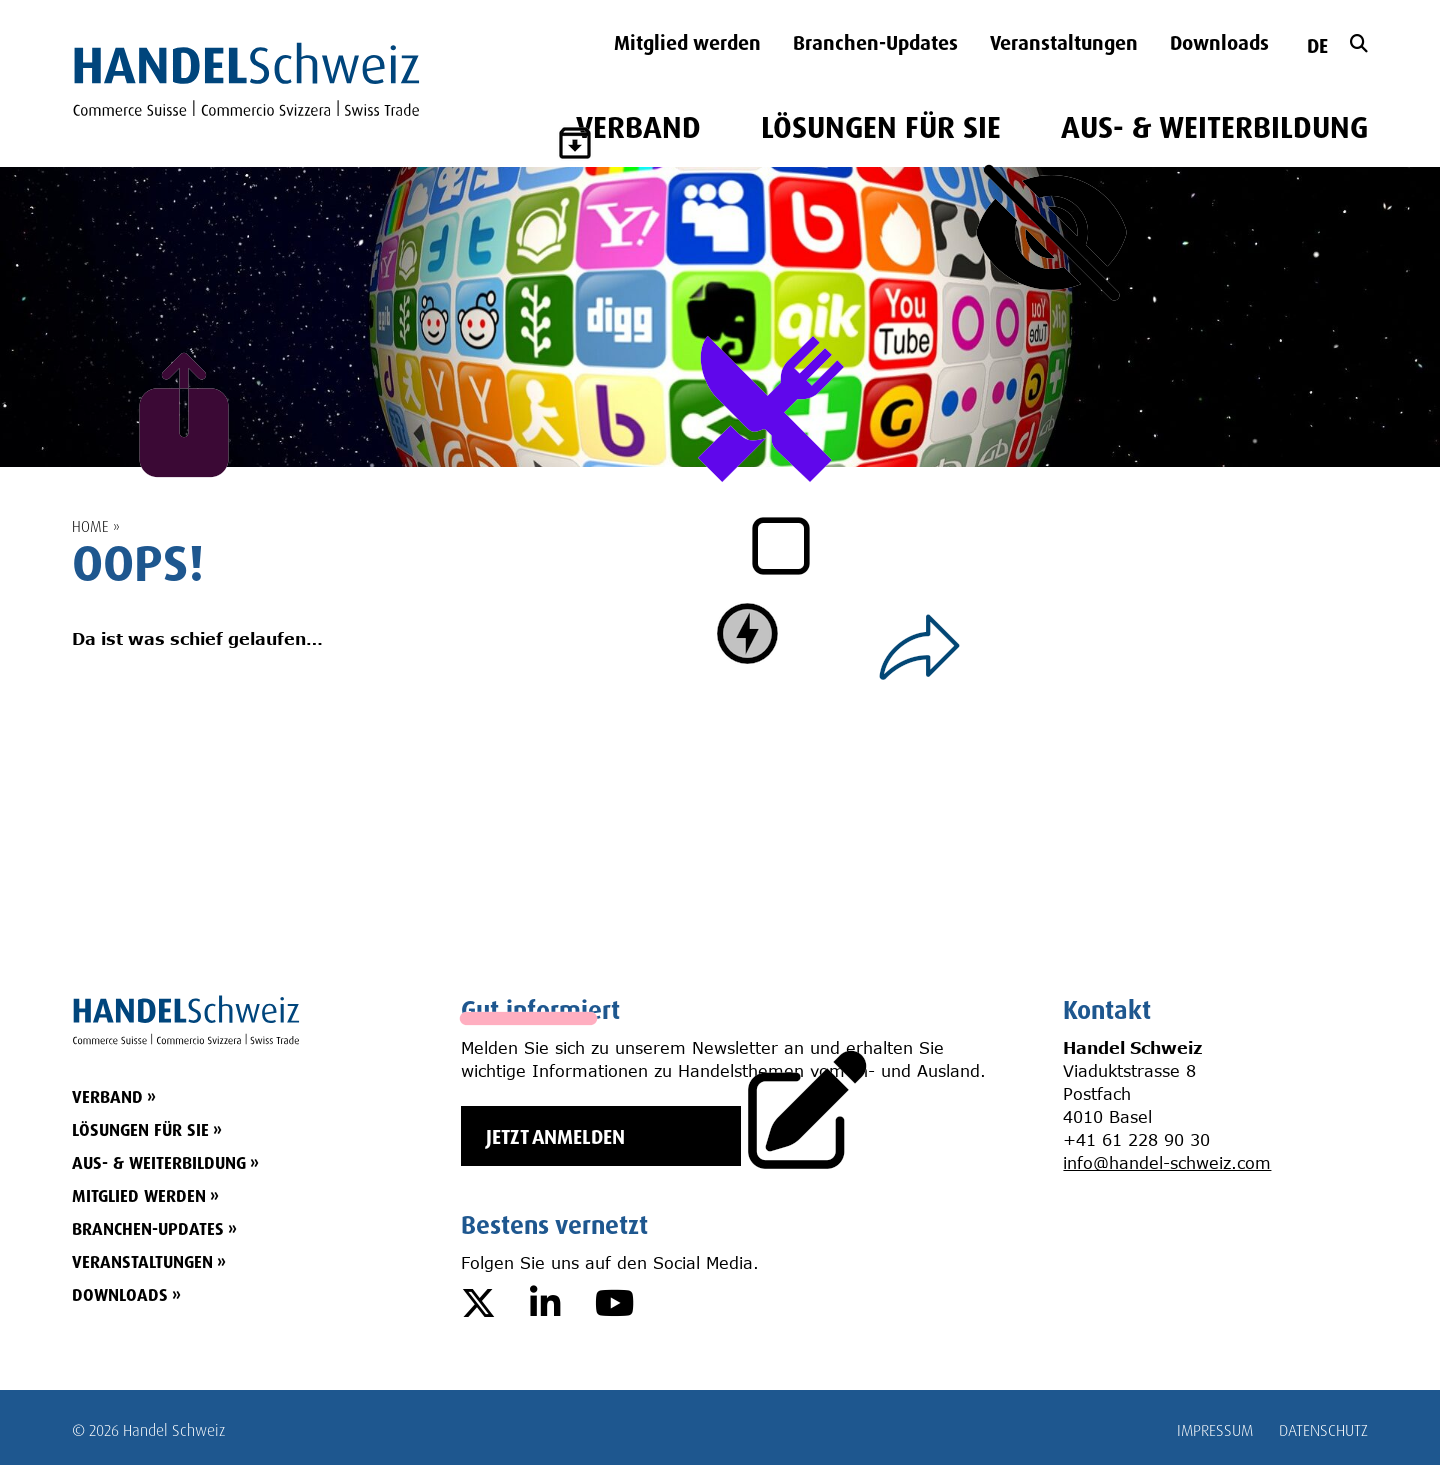 The image size is (1440, 1465). Describe the element at coordinates (781, 546) in the screenshot. I see `stop media playback` at that location.